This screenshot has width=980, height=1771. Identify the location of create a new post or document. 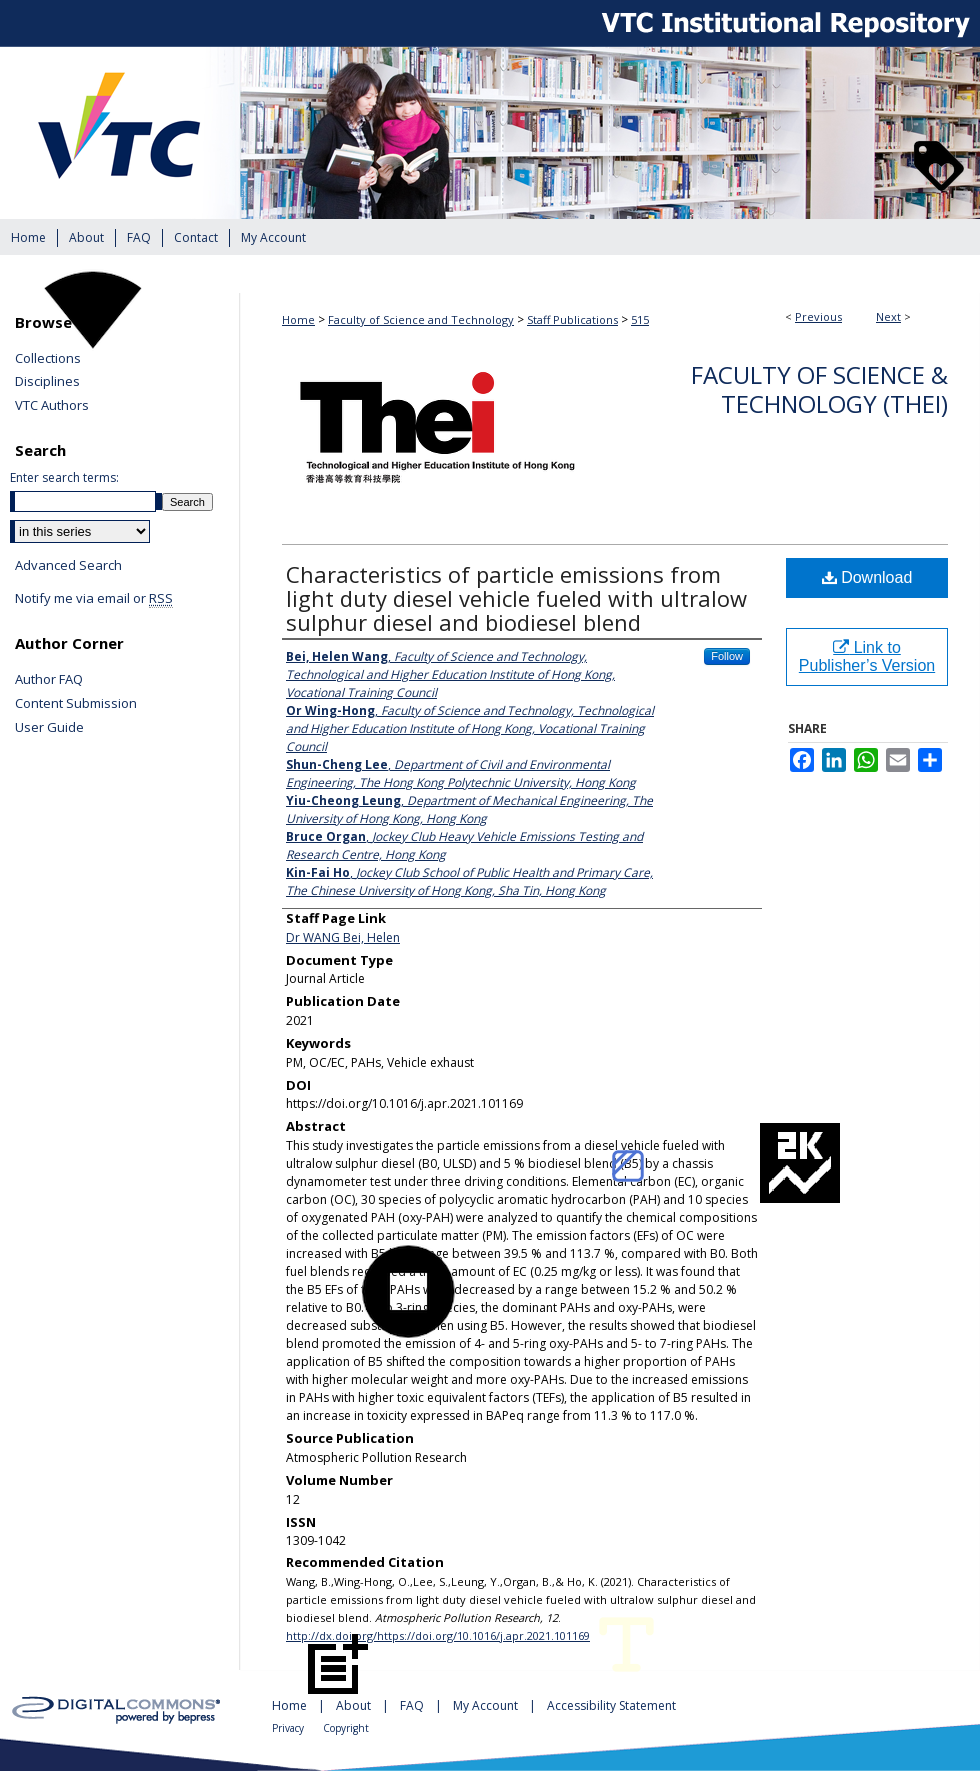
(336, 1665).